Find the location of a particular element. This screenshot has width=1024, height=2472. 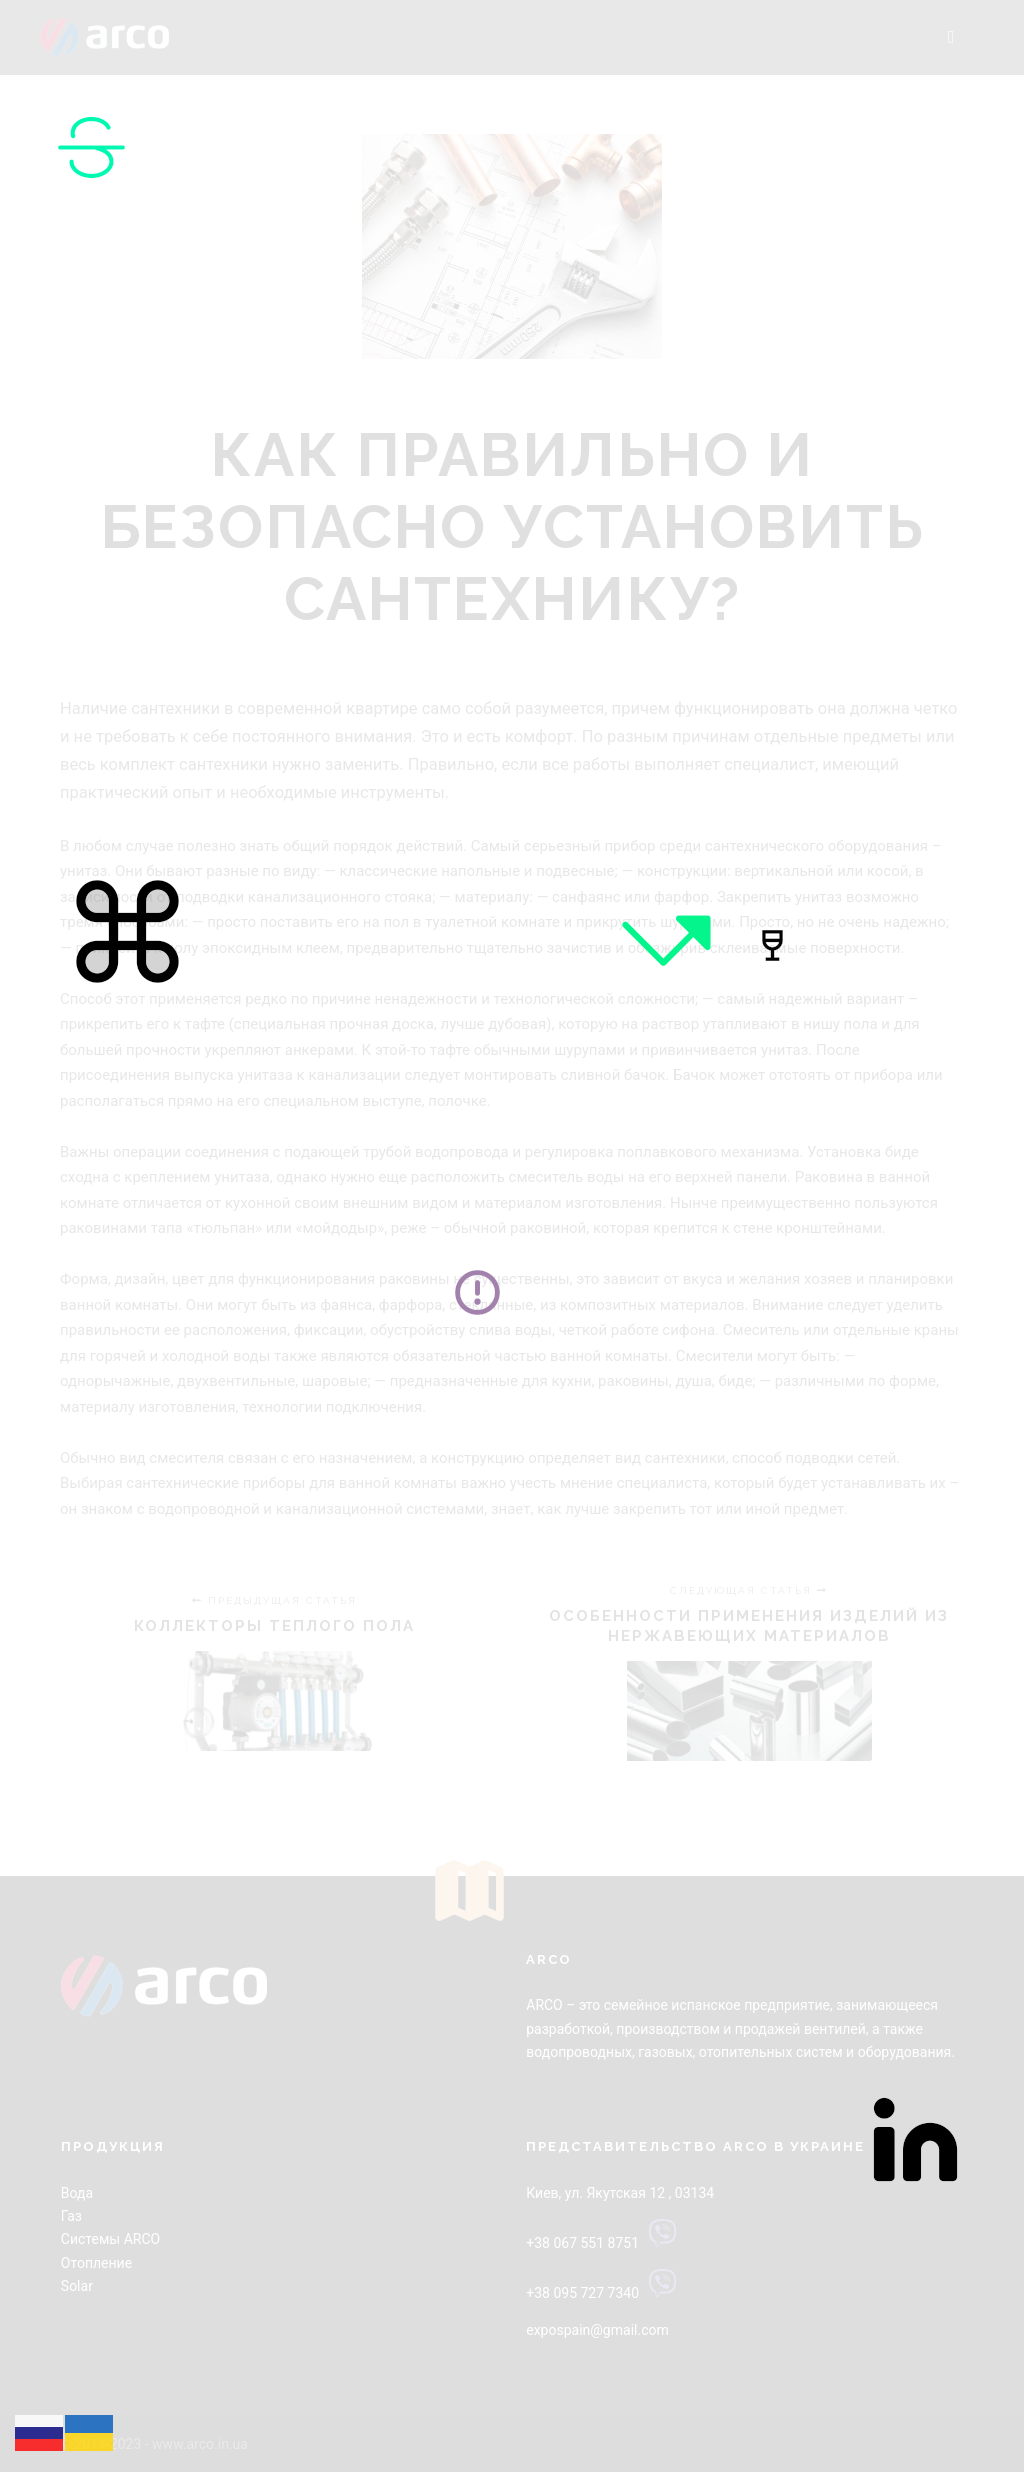

indicates a warning or alert state is located at coordinates (477, 1292).